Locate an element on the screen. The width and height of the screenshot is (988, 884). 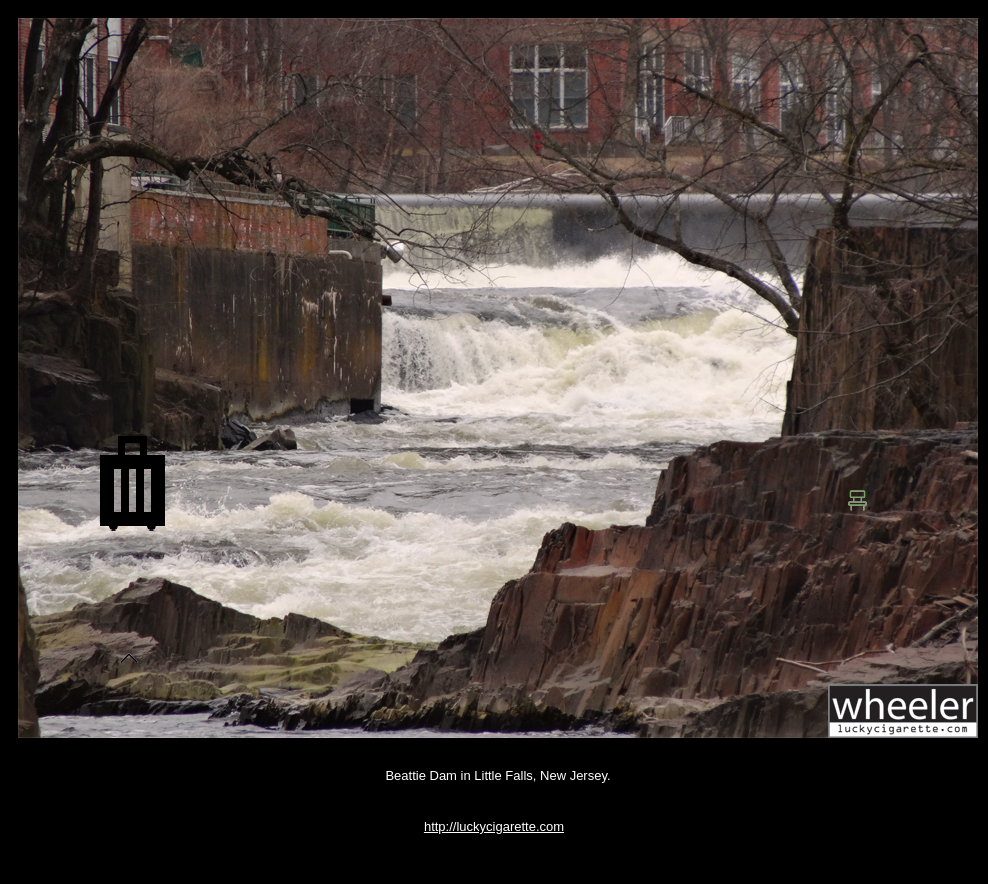
select seating or furniture options is located at coordinates (857, 500).